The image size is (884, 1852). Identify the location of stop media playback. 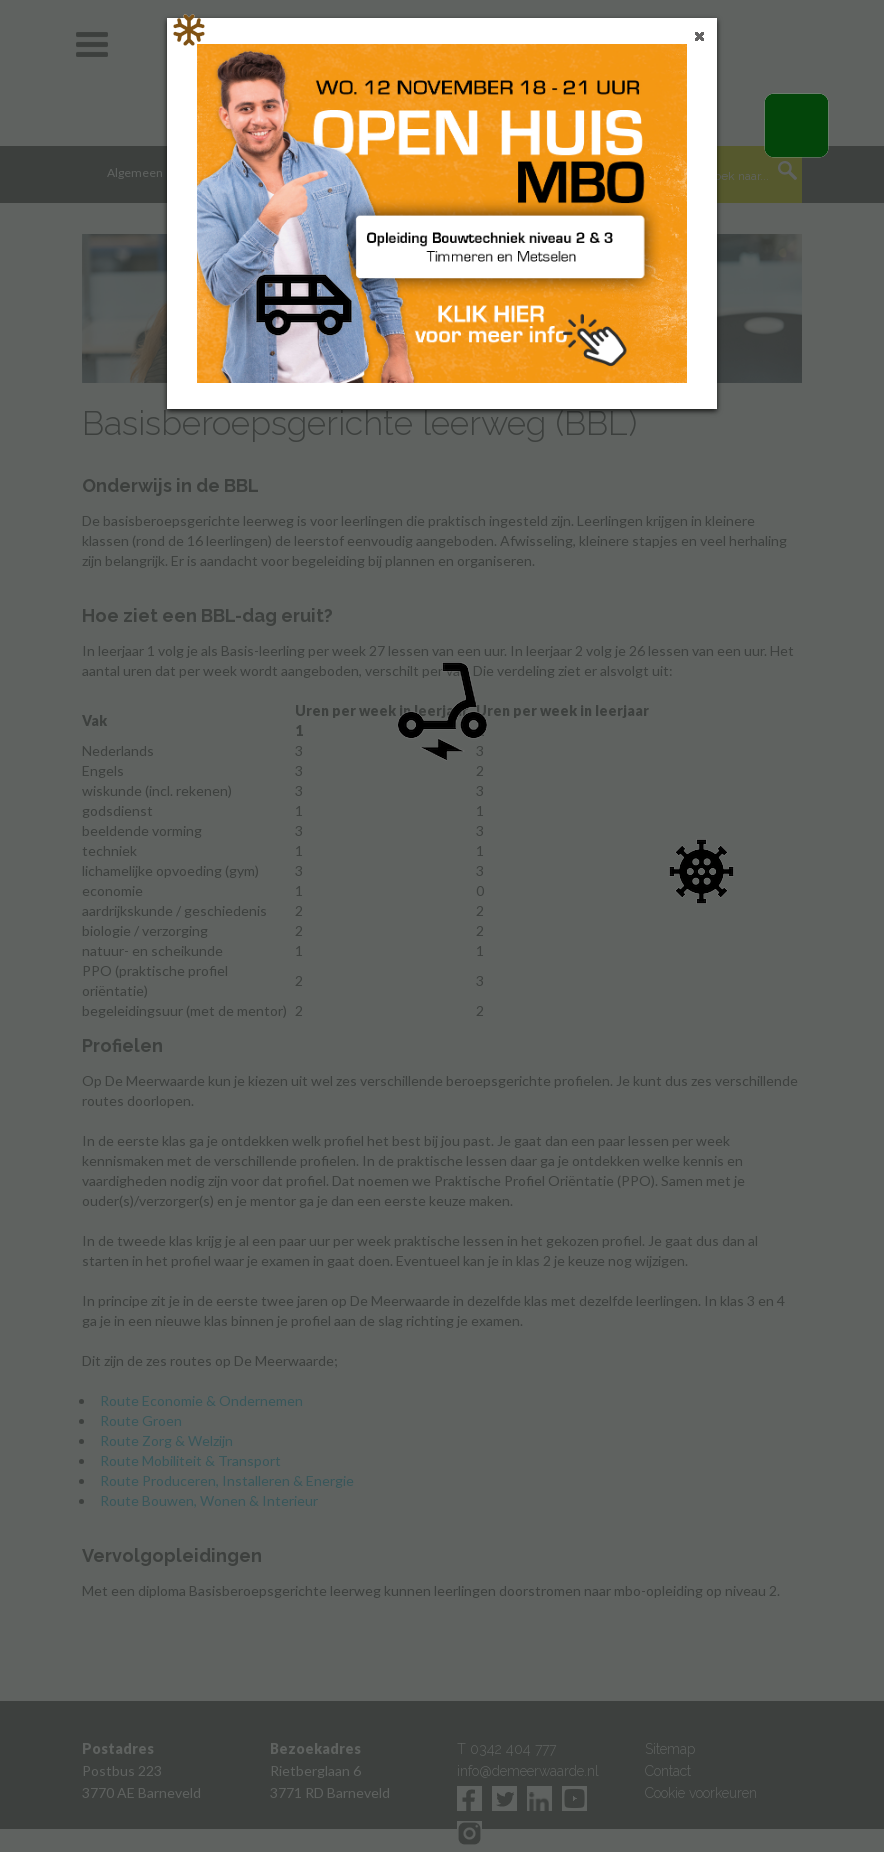
(796, 125).